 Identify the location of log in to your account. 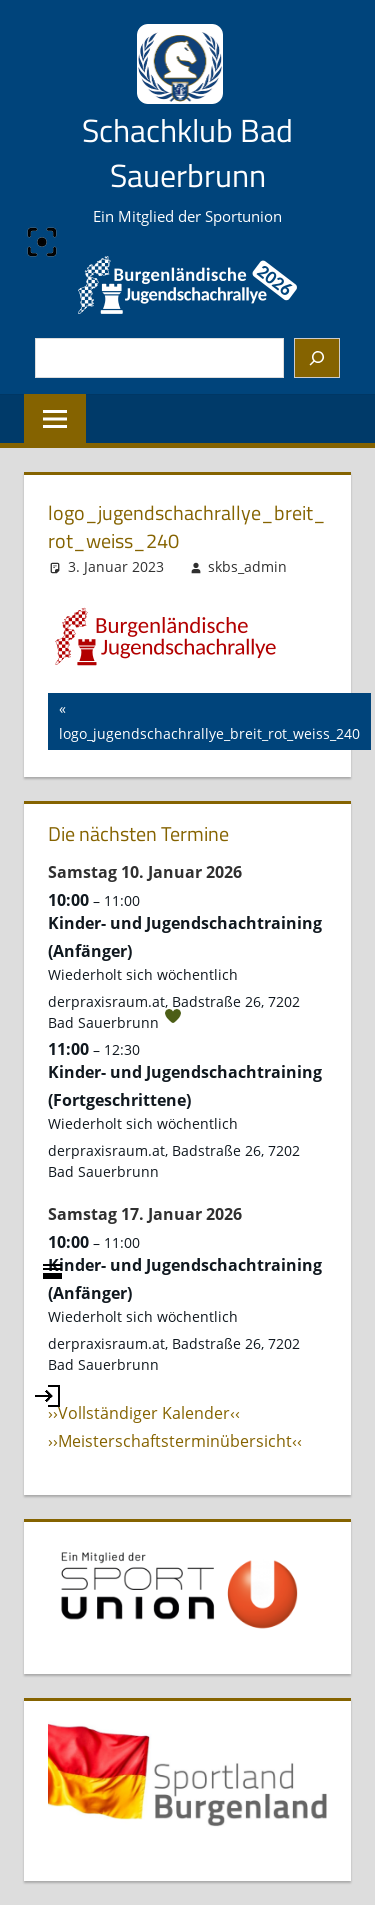
(48, 1396).